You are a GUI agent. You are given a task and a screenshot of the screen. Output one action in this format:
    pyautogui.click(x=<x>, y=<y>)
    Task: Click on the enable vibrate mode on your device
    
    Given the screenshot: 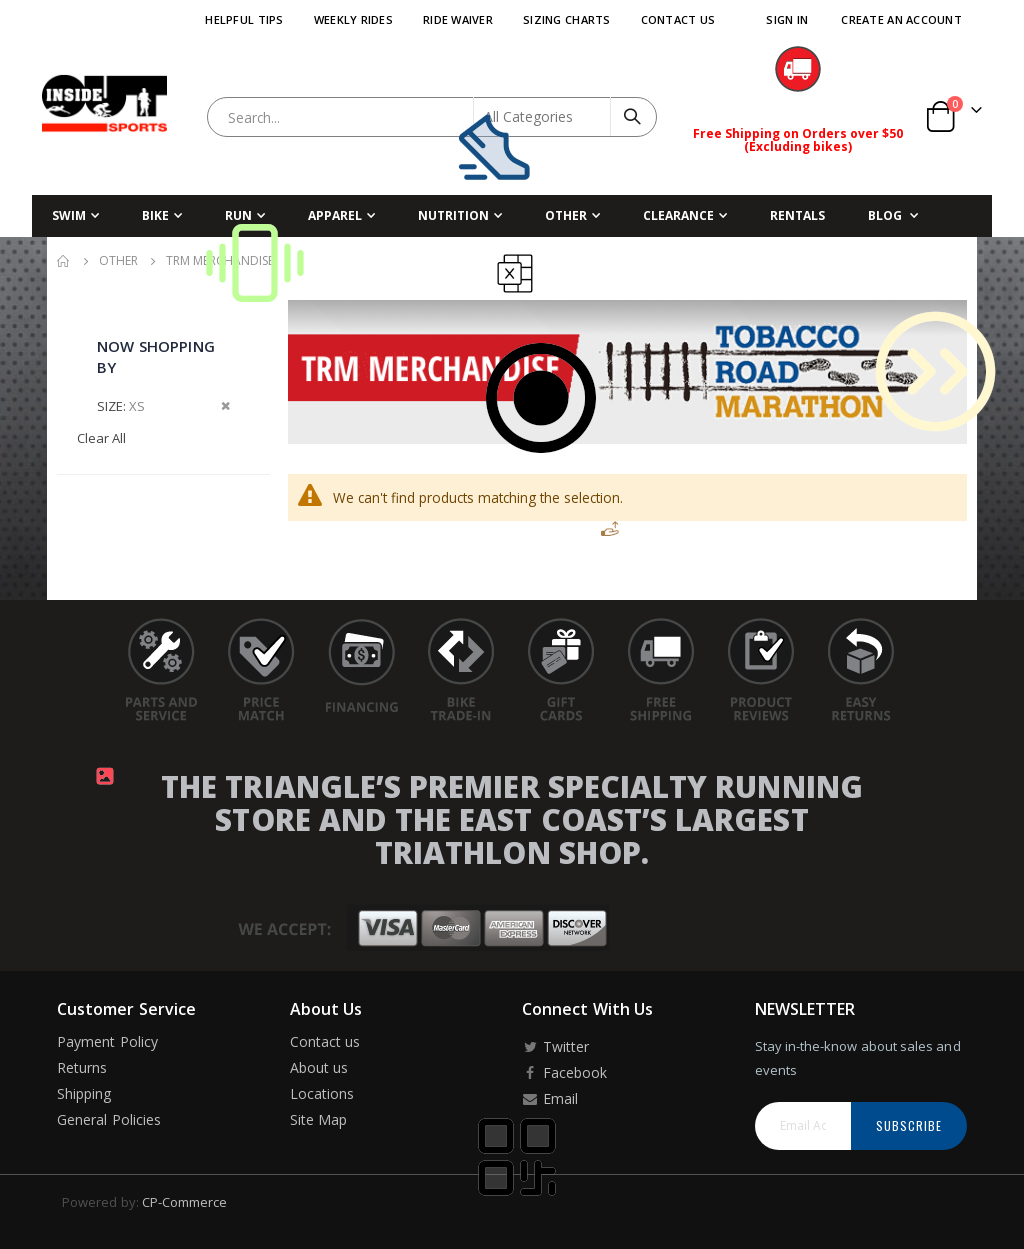 What is the action you would take?
    pyautogui.click(x=255, y=263)
    